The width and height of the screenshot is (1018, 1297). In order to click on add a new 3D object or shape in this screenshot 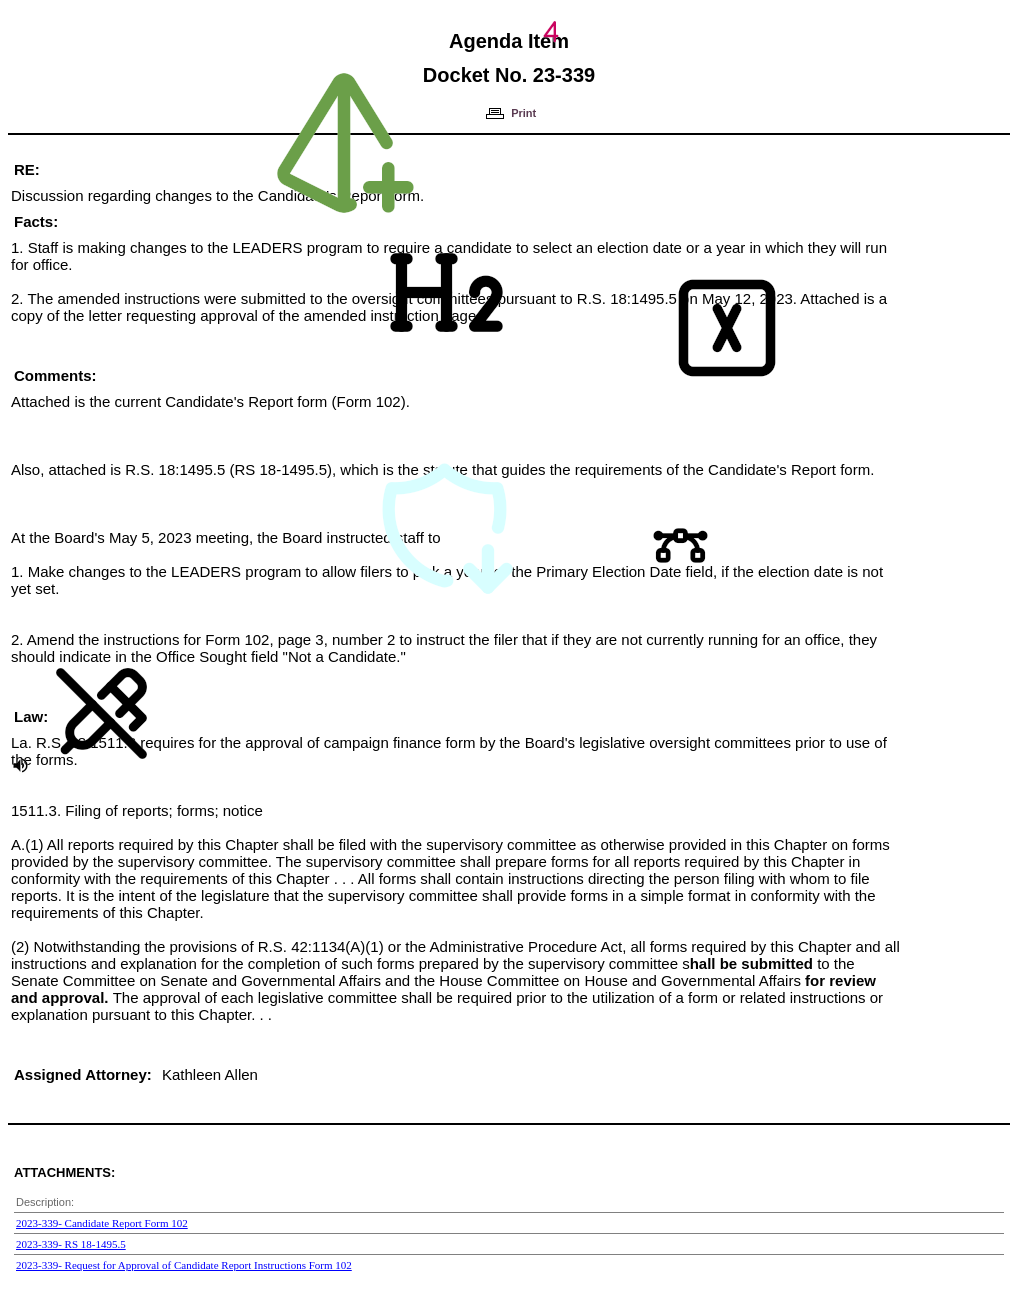, I will do `click(344, 143)`.